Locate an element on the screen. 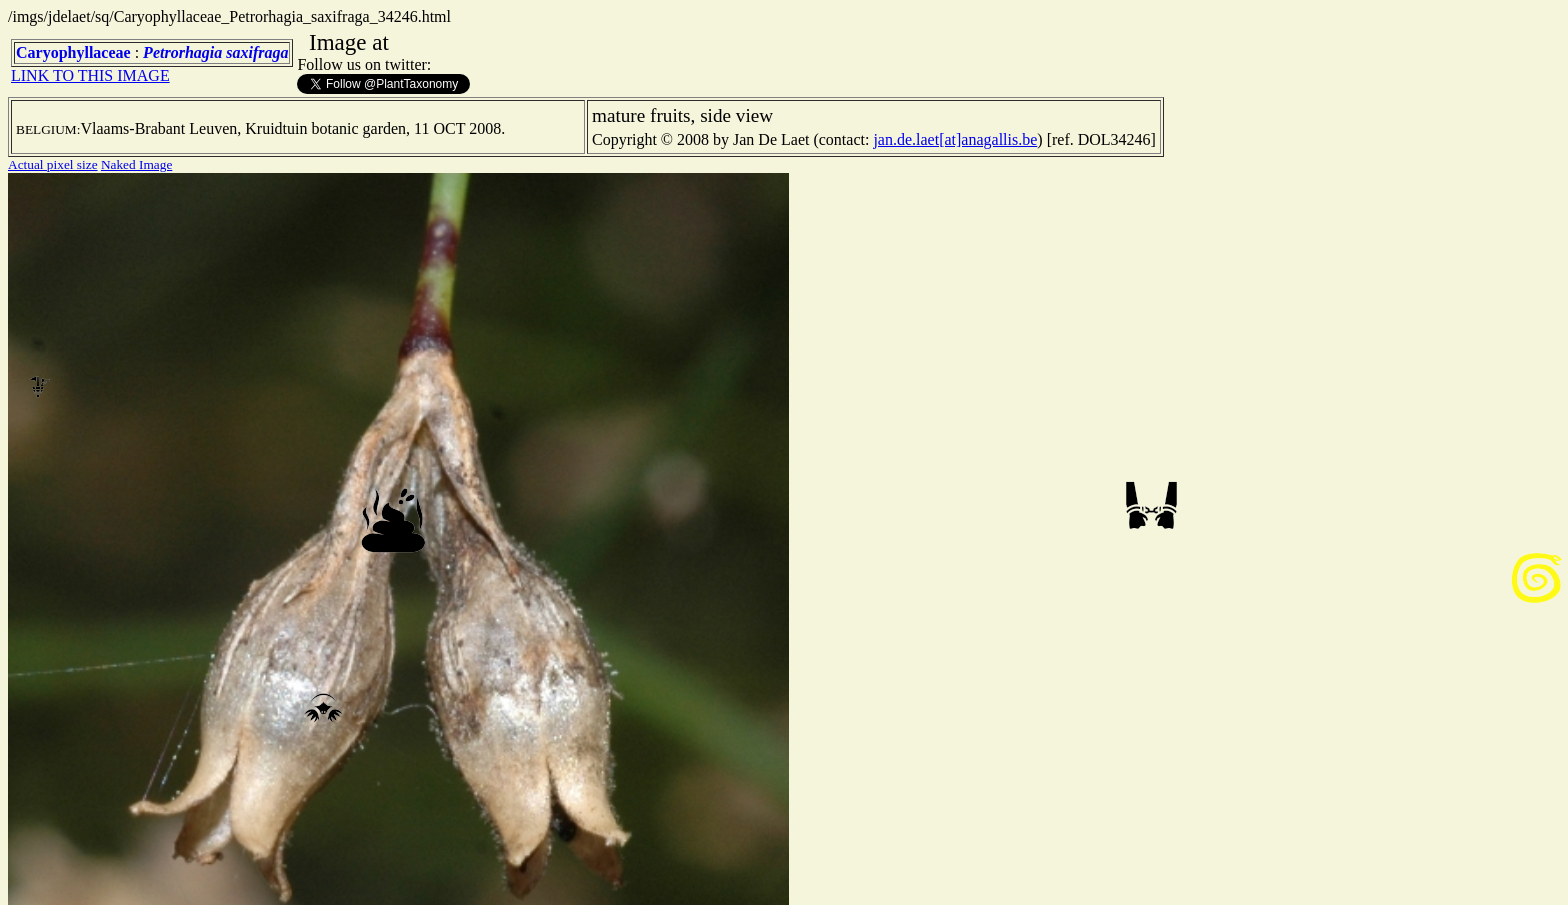 Image resolution: width=1568 pixels, height=905 pixels. represents a snake or reptile-themed game element is located at coordinates (1537, 578).